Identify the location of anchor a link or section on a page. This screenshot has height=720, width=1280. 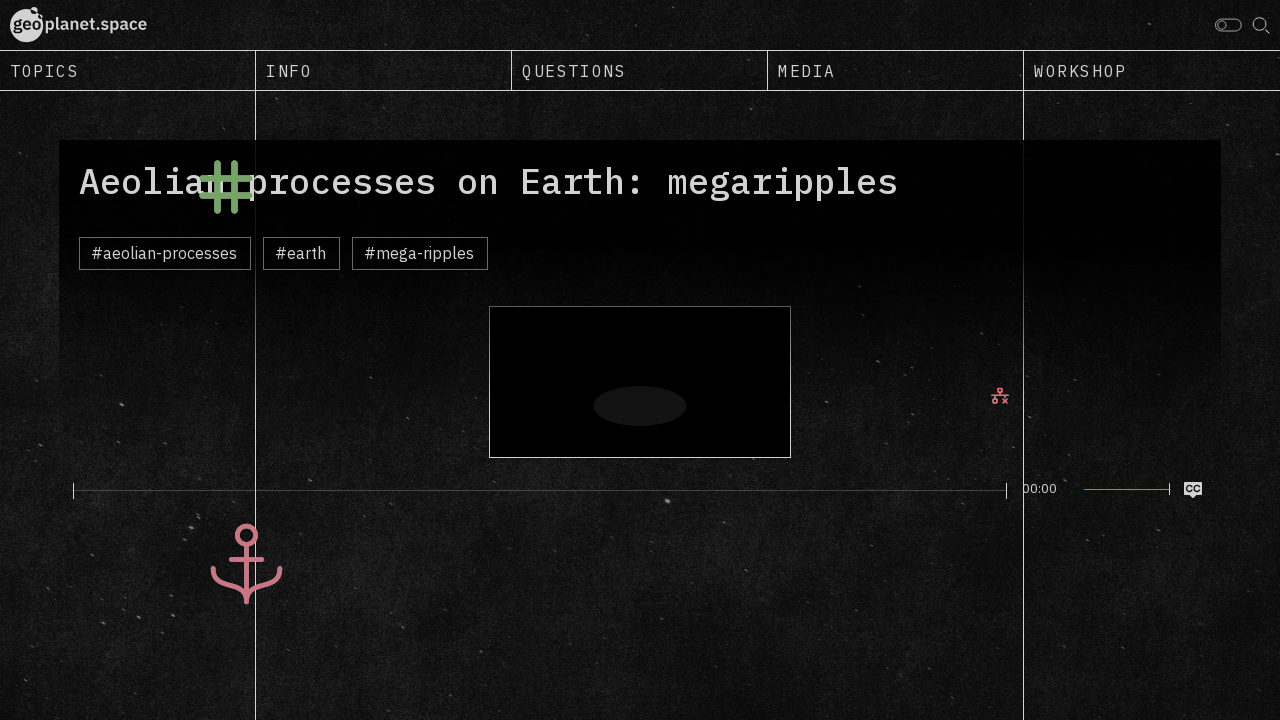
(246, 562).